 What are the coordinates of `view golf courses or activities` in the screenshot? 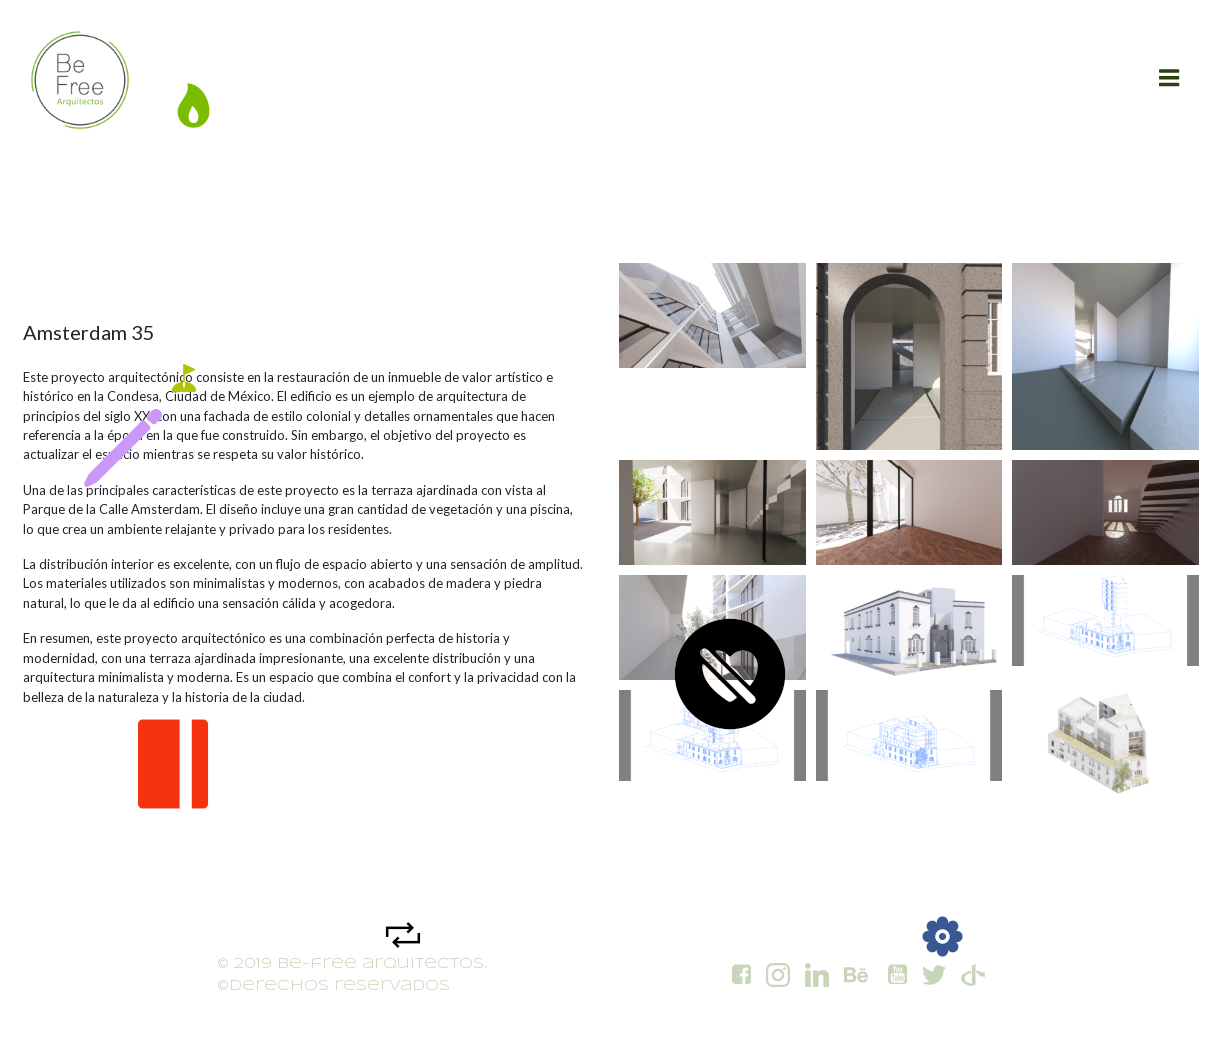 It's located at (184, 378).